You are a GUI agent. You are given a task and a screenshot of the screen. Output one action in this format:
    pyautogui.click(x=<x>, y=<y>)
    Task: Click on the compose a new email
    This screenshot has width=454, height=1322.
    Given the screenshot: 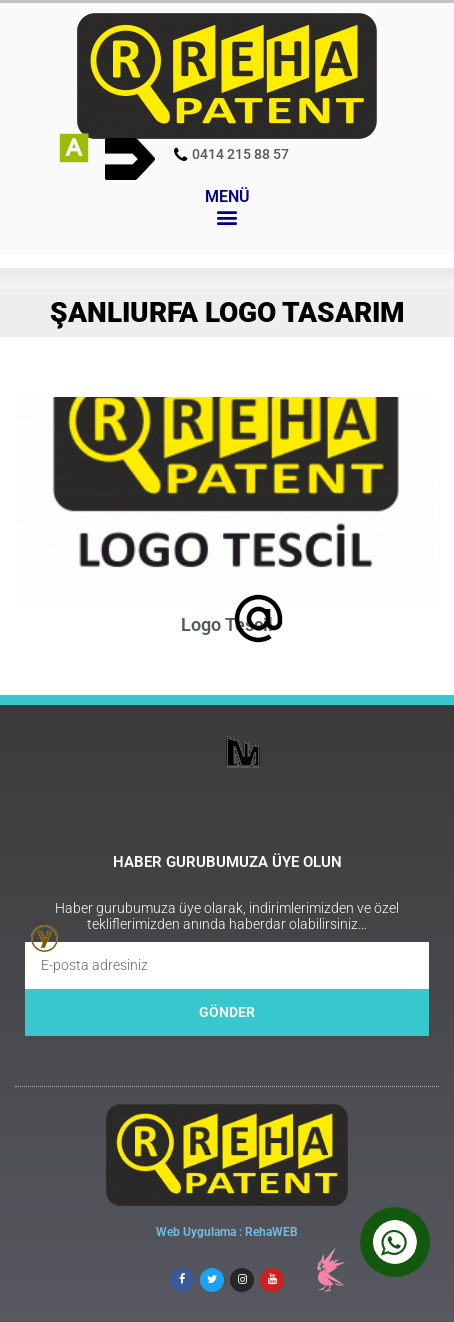 What is the action you would take?
    pyautogui.click(x=258, y=618)
    